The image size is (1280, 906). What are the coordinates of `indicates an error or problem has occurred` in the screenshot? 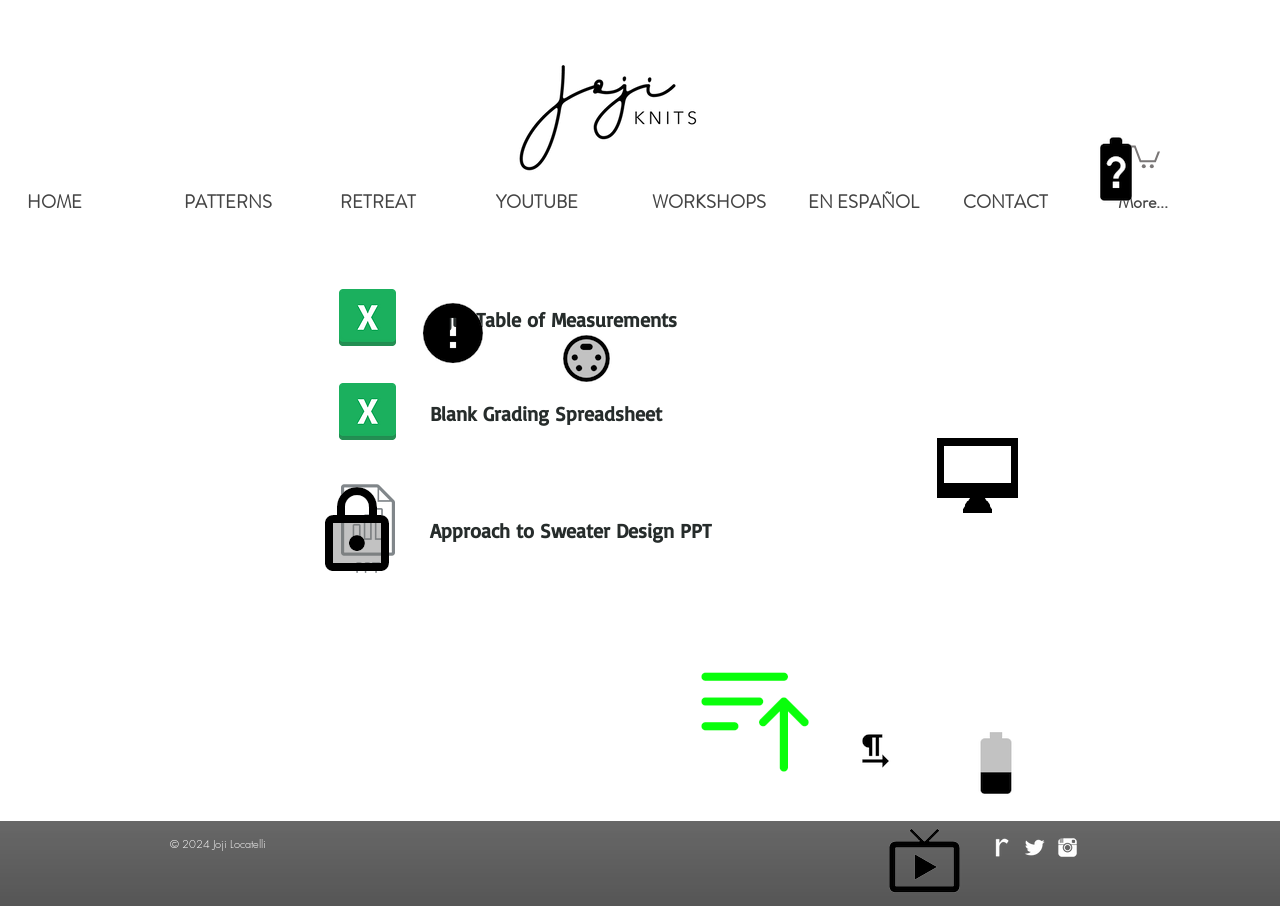 It's located at (453, 333).